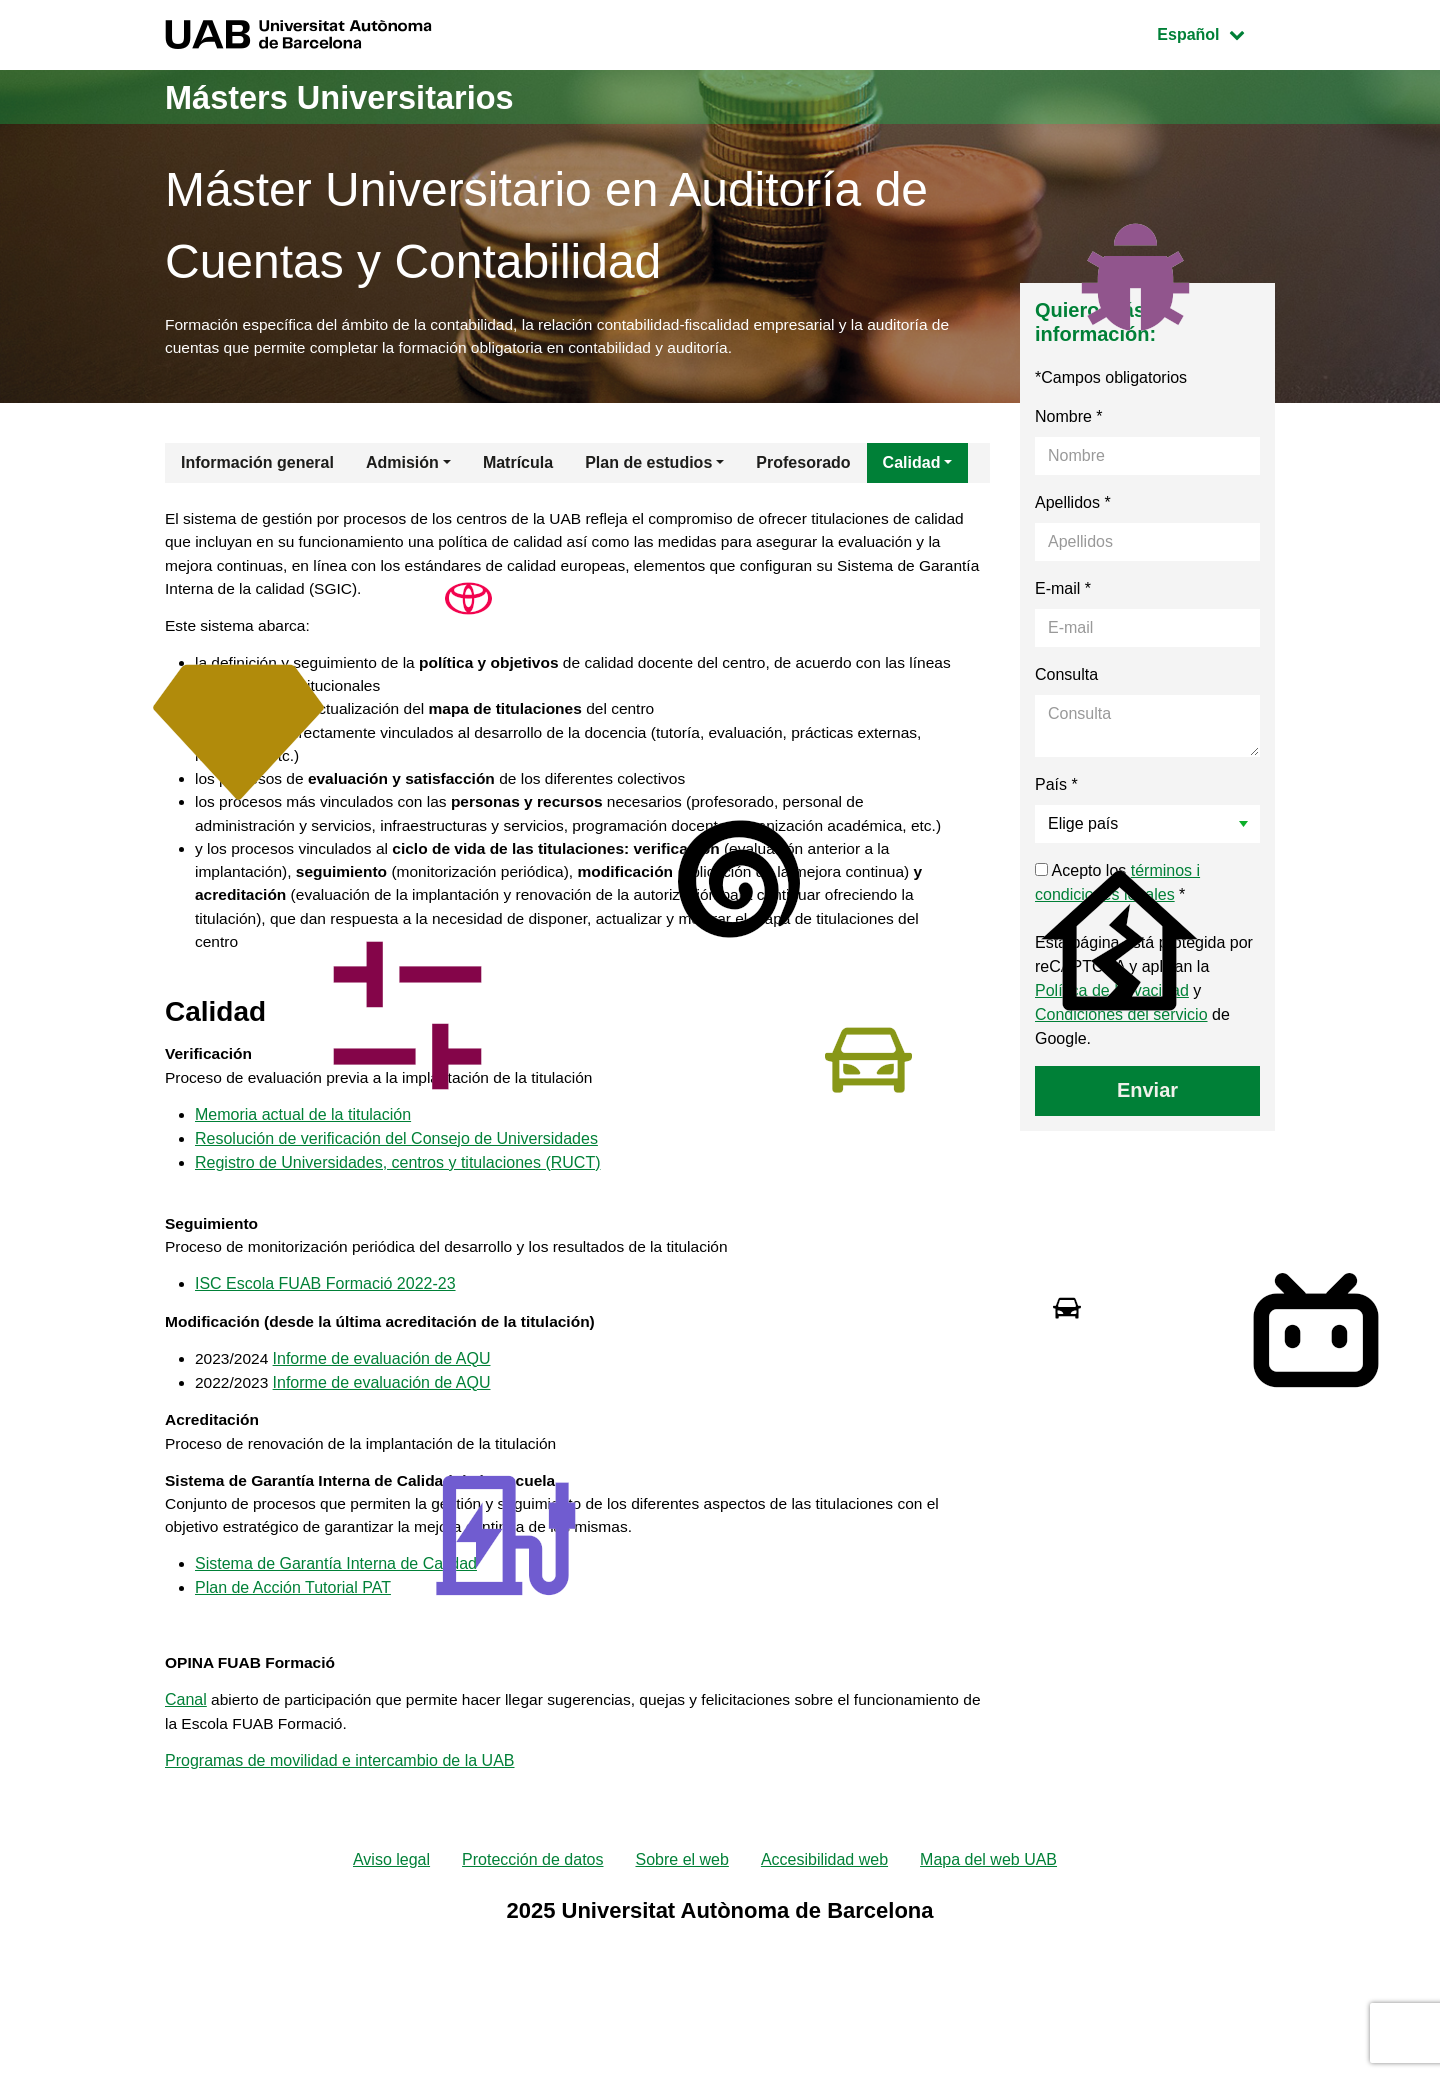  What do you see at coordinates (1316, 1331) in the screenshot?
I see `open Bilibili app` at bounding box center [1316, 1331].